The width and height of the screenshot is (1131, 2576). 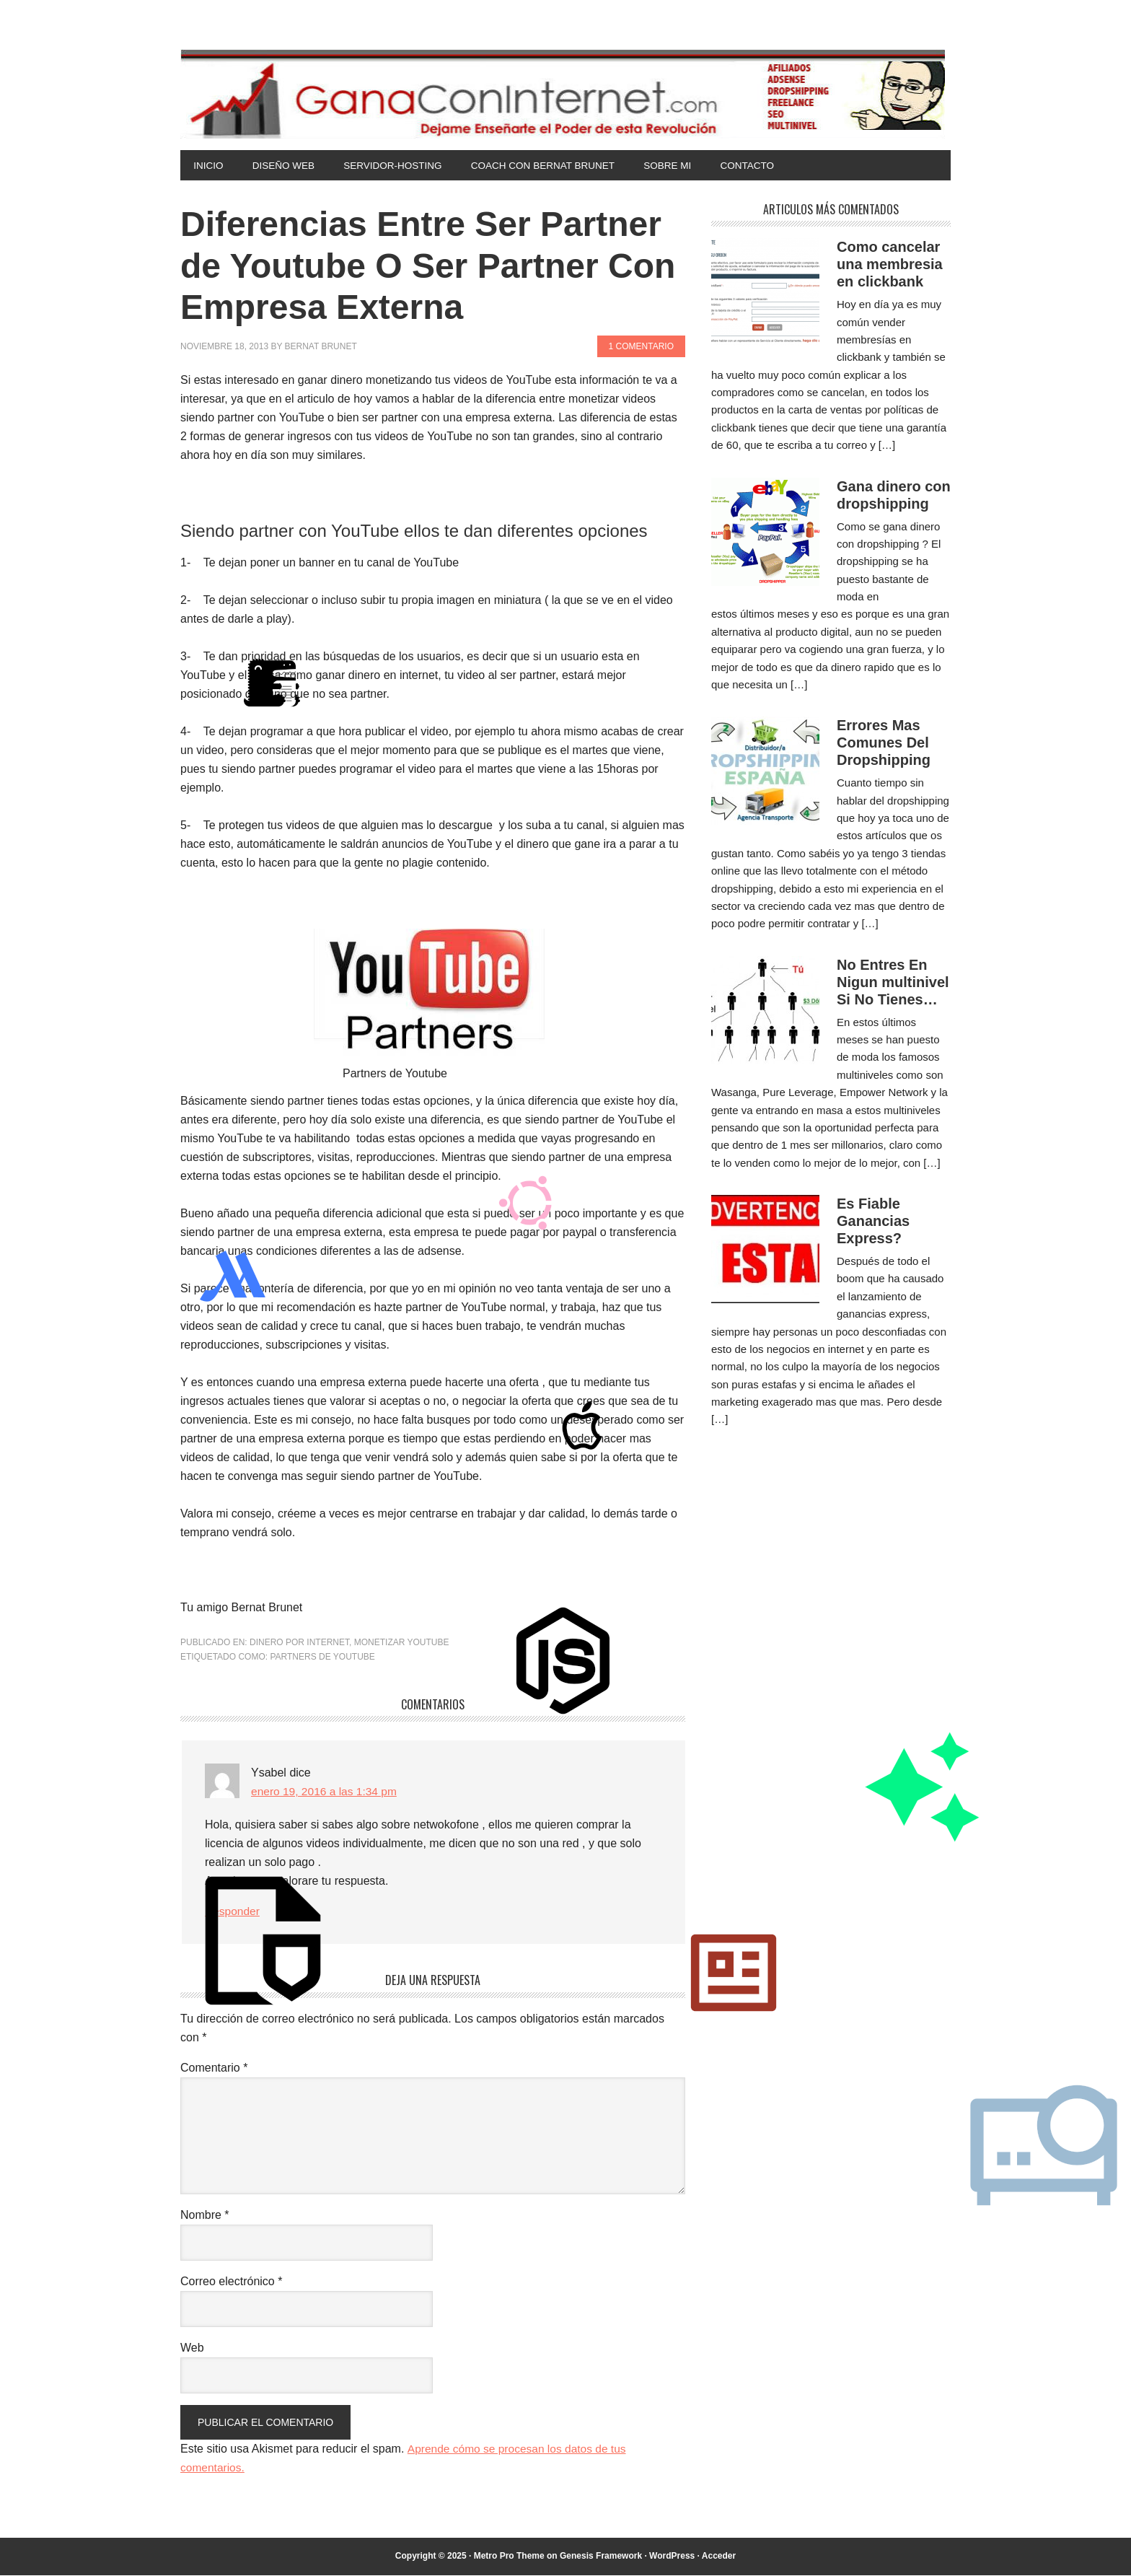 What do you see at coordinates (272, 683) in the screenshot?
I see `visit docusaurus documentation site` at bounding box center [272, 683].